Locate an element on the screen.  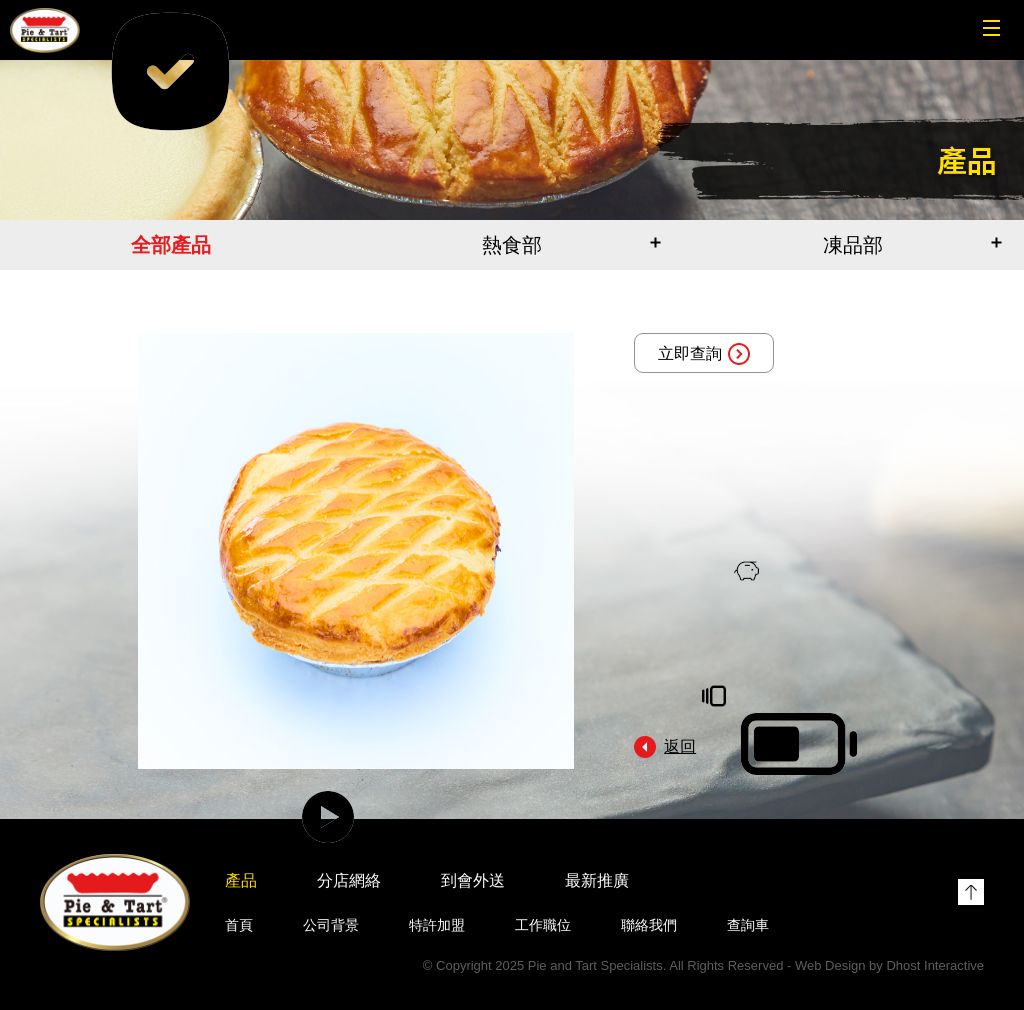
view version history is located at coordinates (714, 696).